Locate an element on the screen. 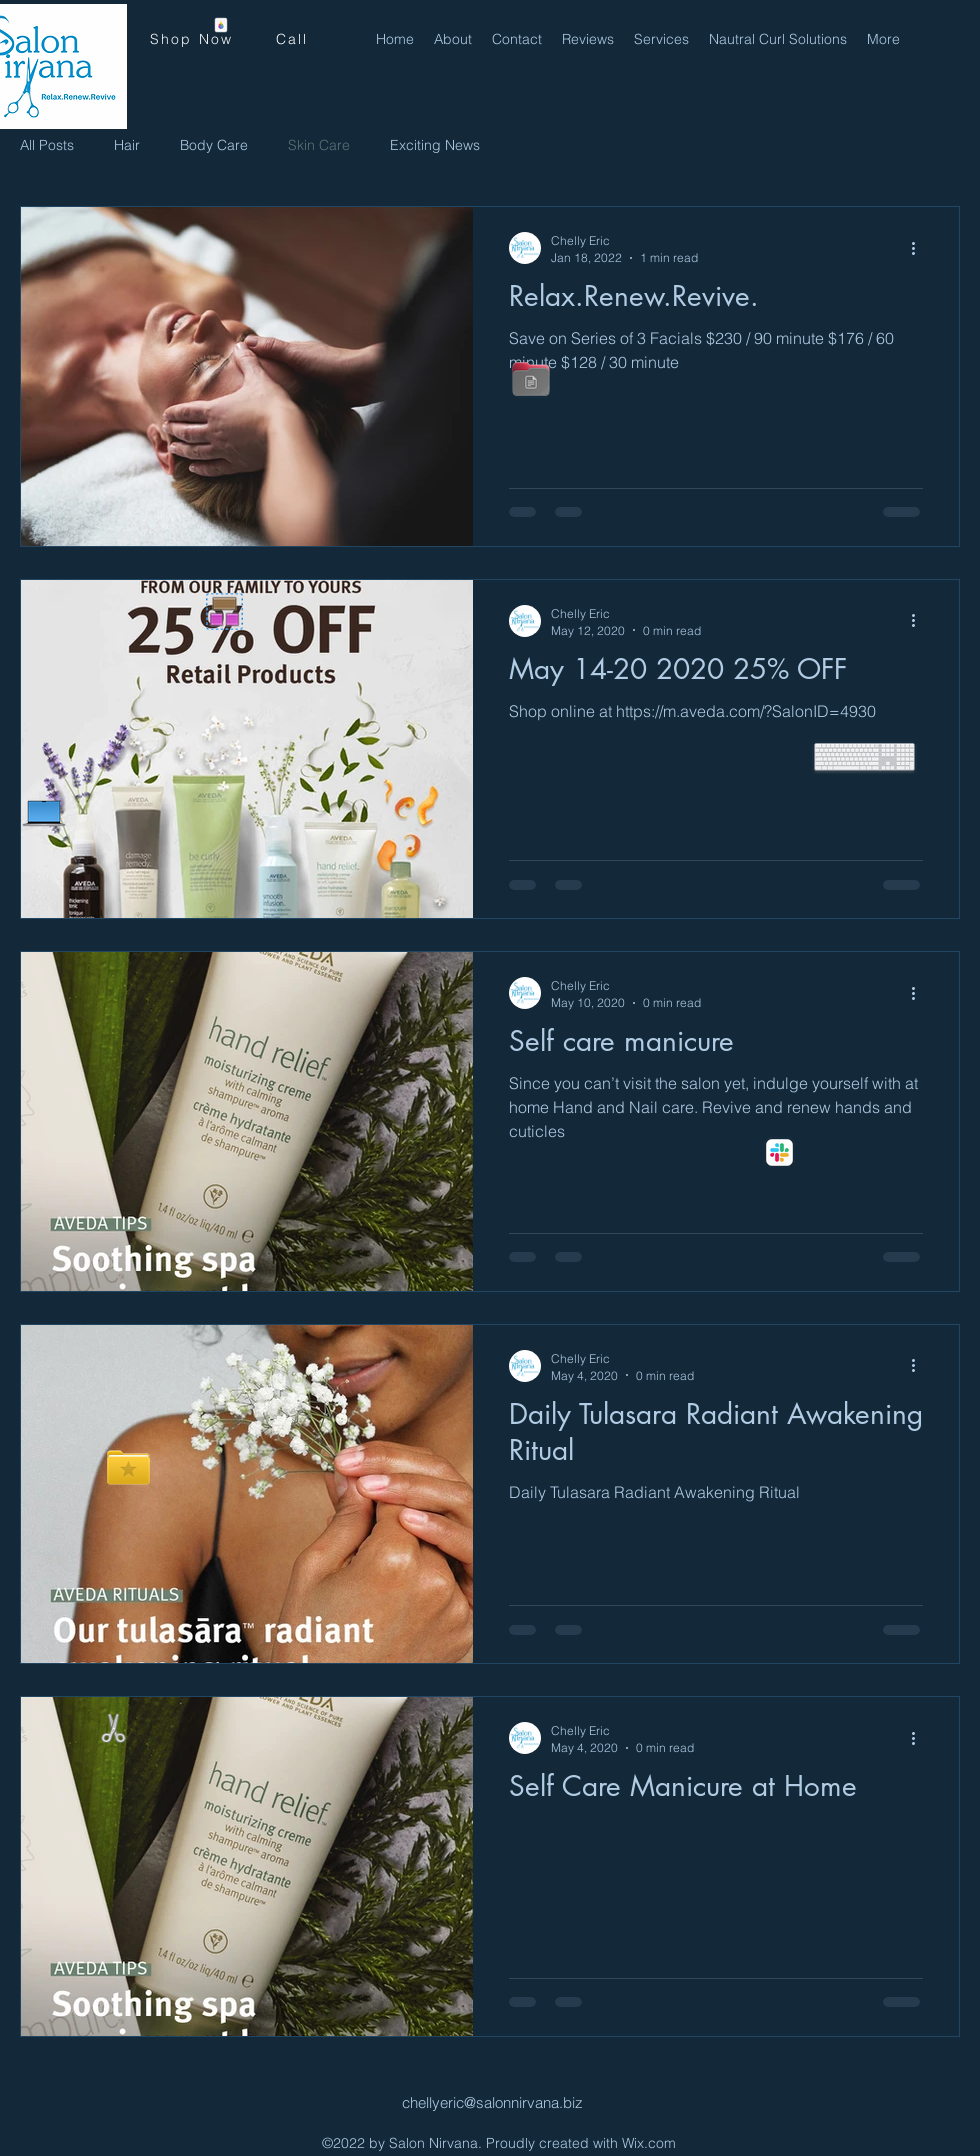 This screenshot has height=2156, width=980. access your bookmarked or favorite files is located at coordinates (128, 1467).